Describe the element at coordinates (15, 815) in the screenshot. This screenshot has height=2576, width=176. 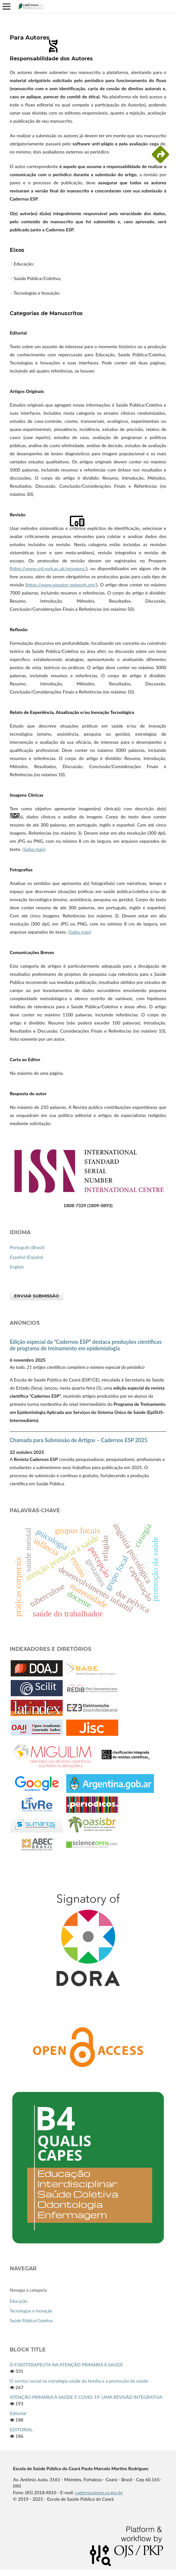
I see `indicates citrus or fruit-related content` at that location.